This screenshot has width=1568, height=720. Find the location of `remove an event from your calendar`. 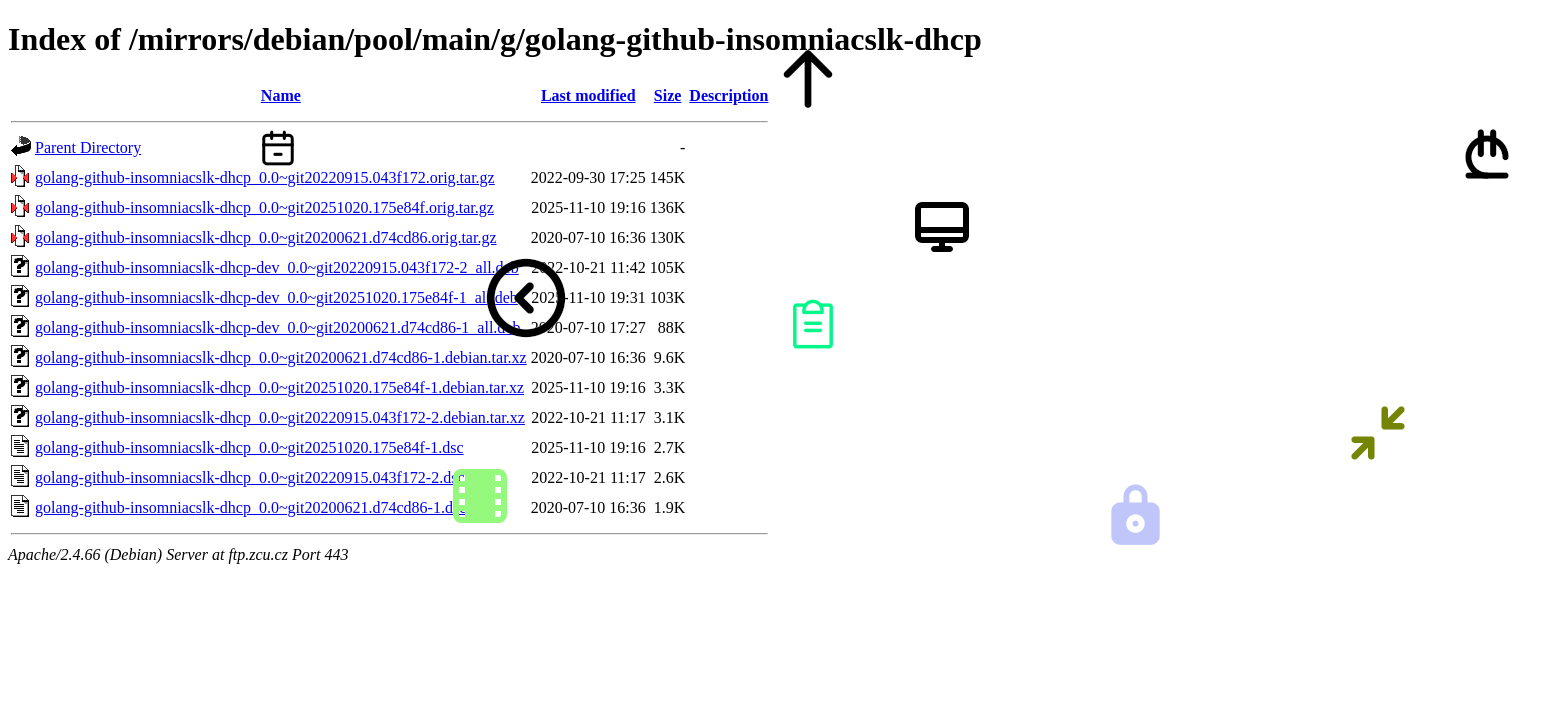

remove an event from your calendar is located at coordinates (278, 148).